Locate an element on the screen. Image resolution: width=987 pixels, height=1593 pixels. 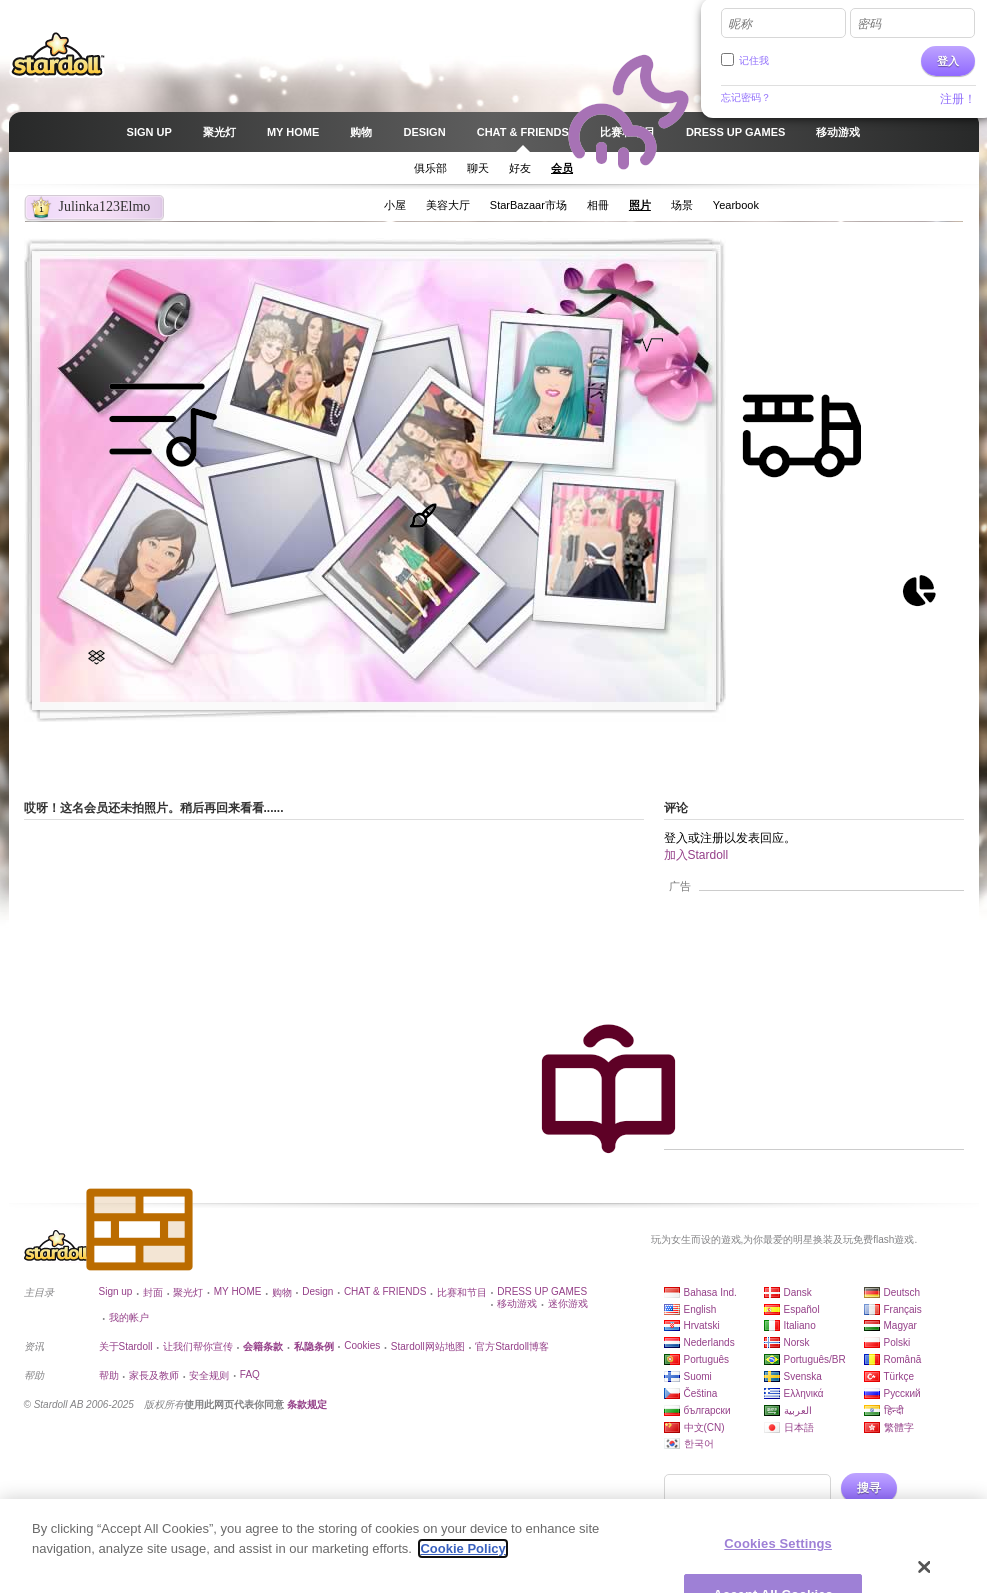
access Dropbox cloud storage is located at coordinates (96, 656).